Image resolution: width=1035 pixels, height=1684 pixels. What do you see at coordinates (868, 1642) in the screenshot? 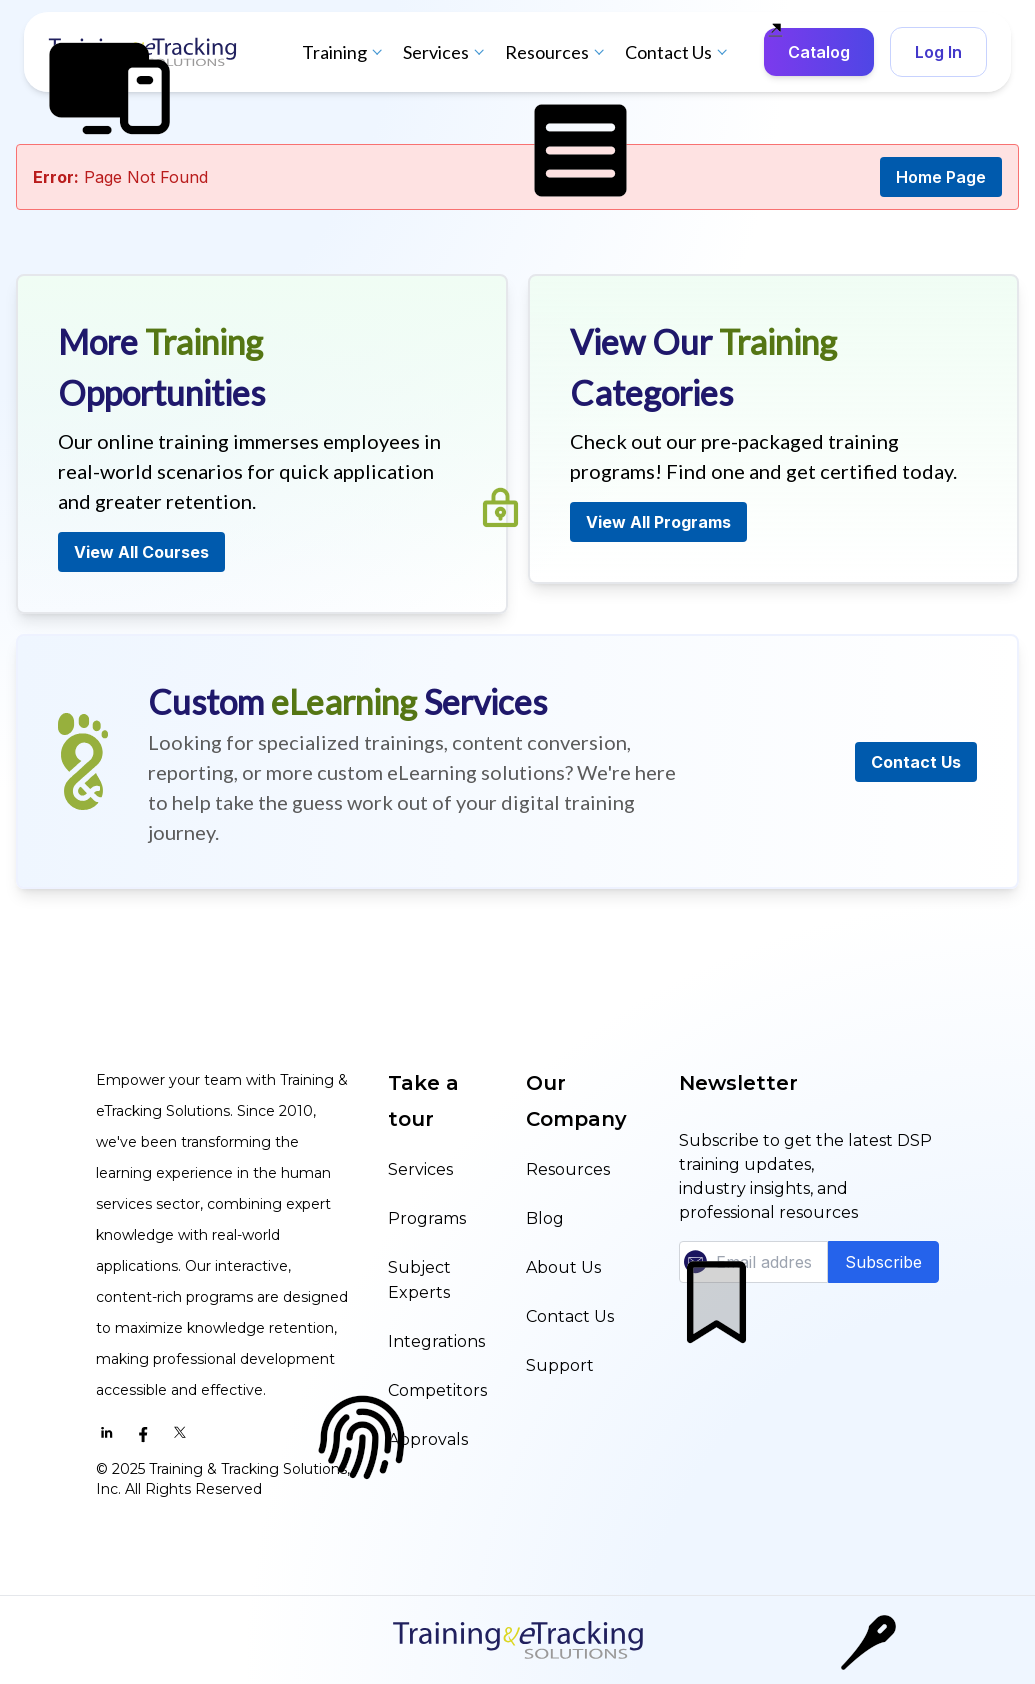
I see `access sewing or craft tools` at bounding box center [868, 1642].